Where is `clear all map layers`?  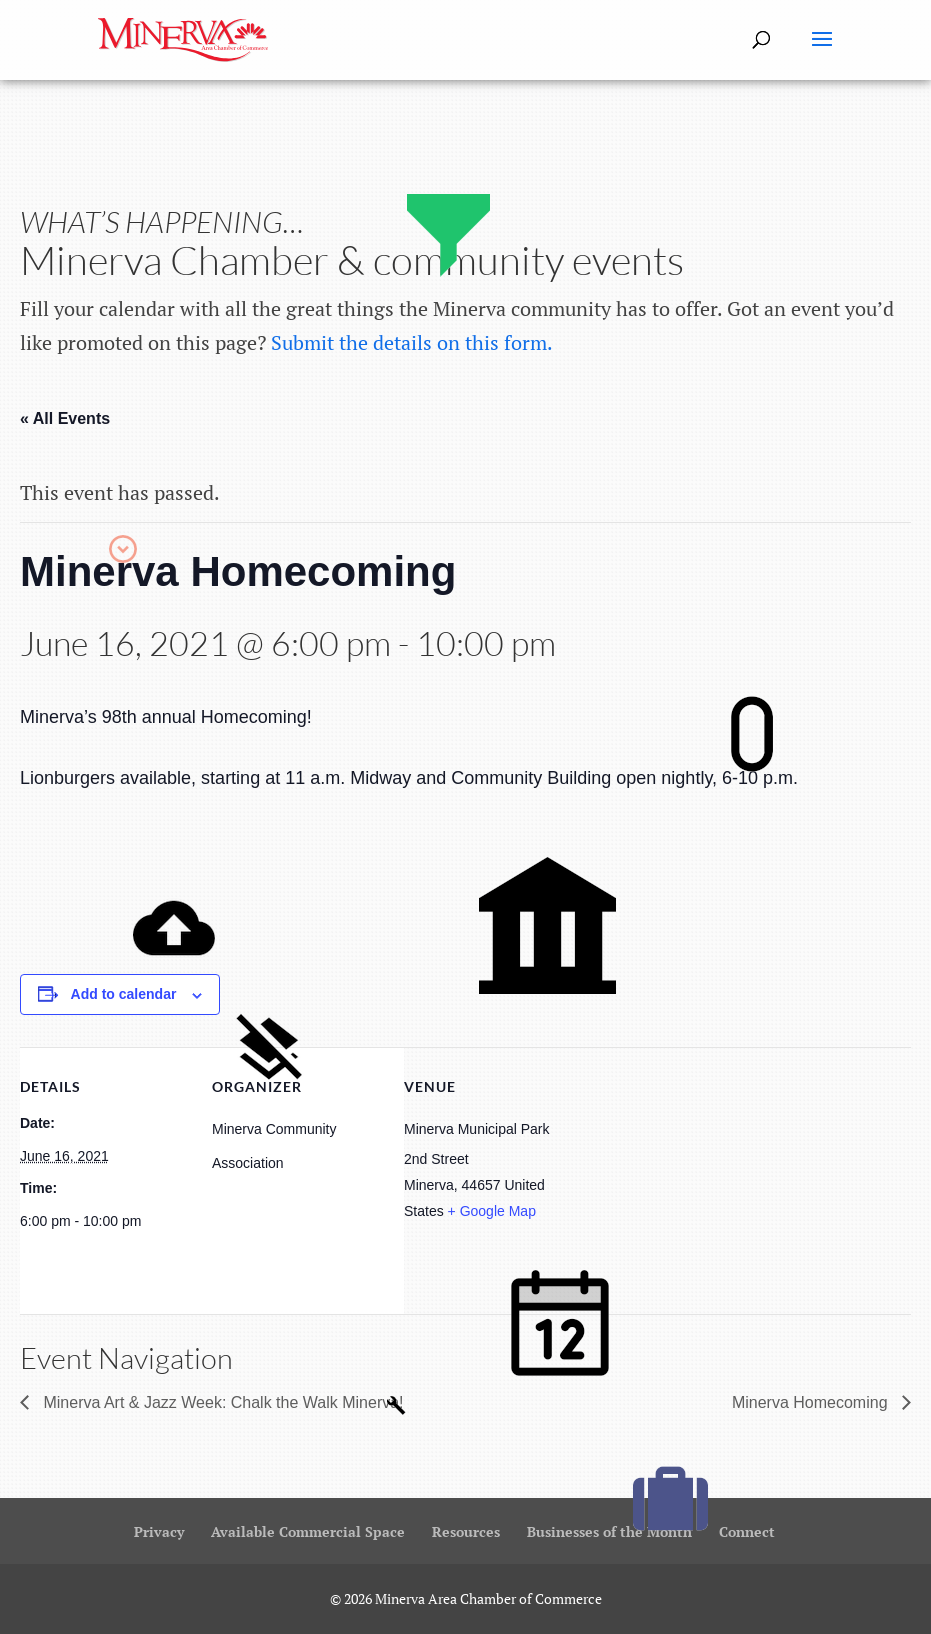 clear all map layers is located at coordinates (269, 1050).